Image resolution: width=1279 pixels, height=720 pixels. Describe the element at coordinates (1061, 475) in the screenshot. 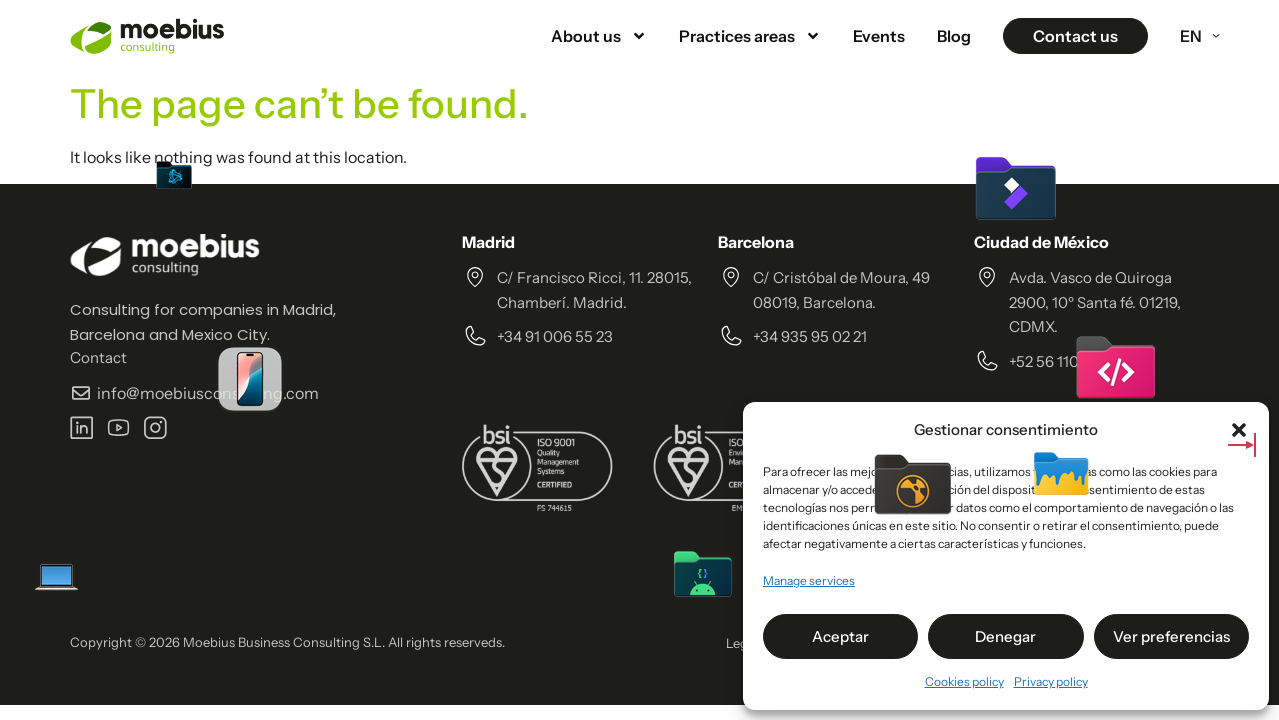

I see `open folder to view contents` at that location.